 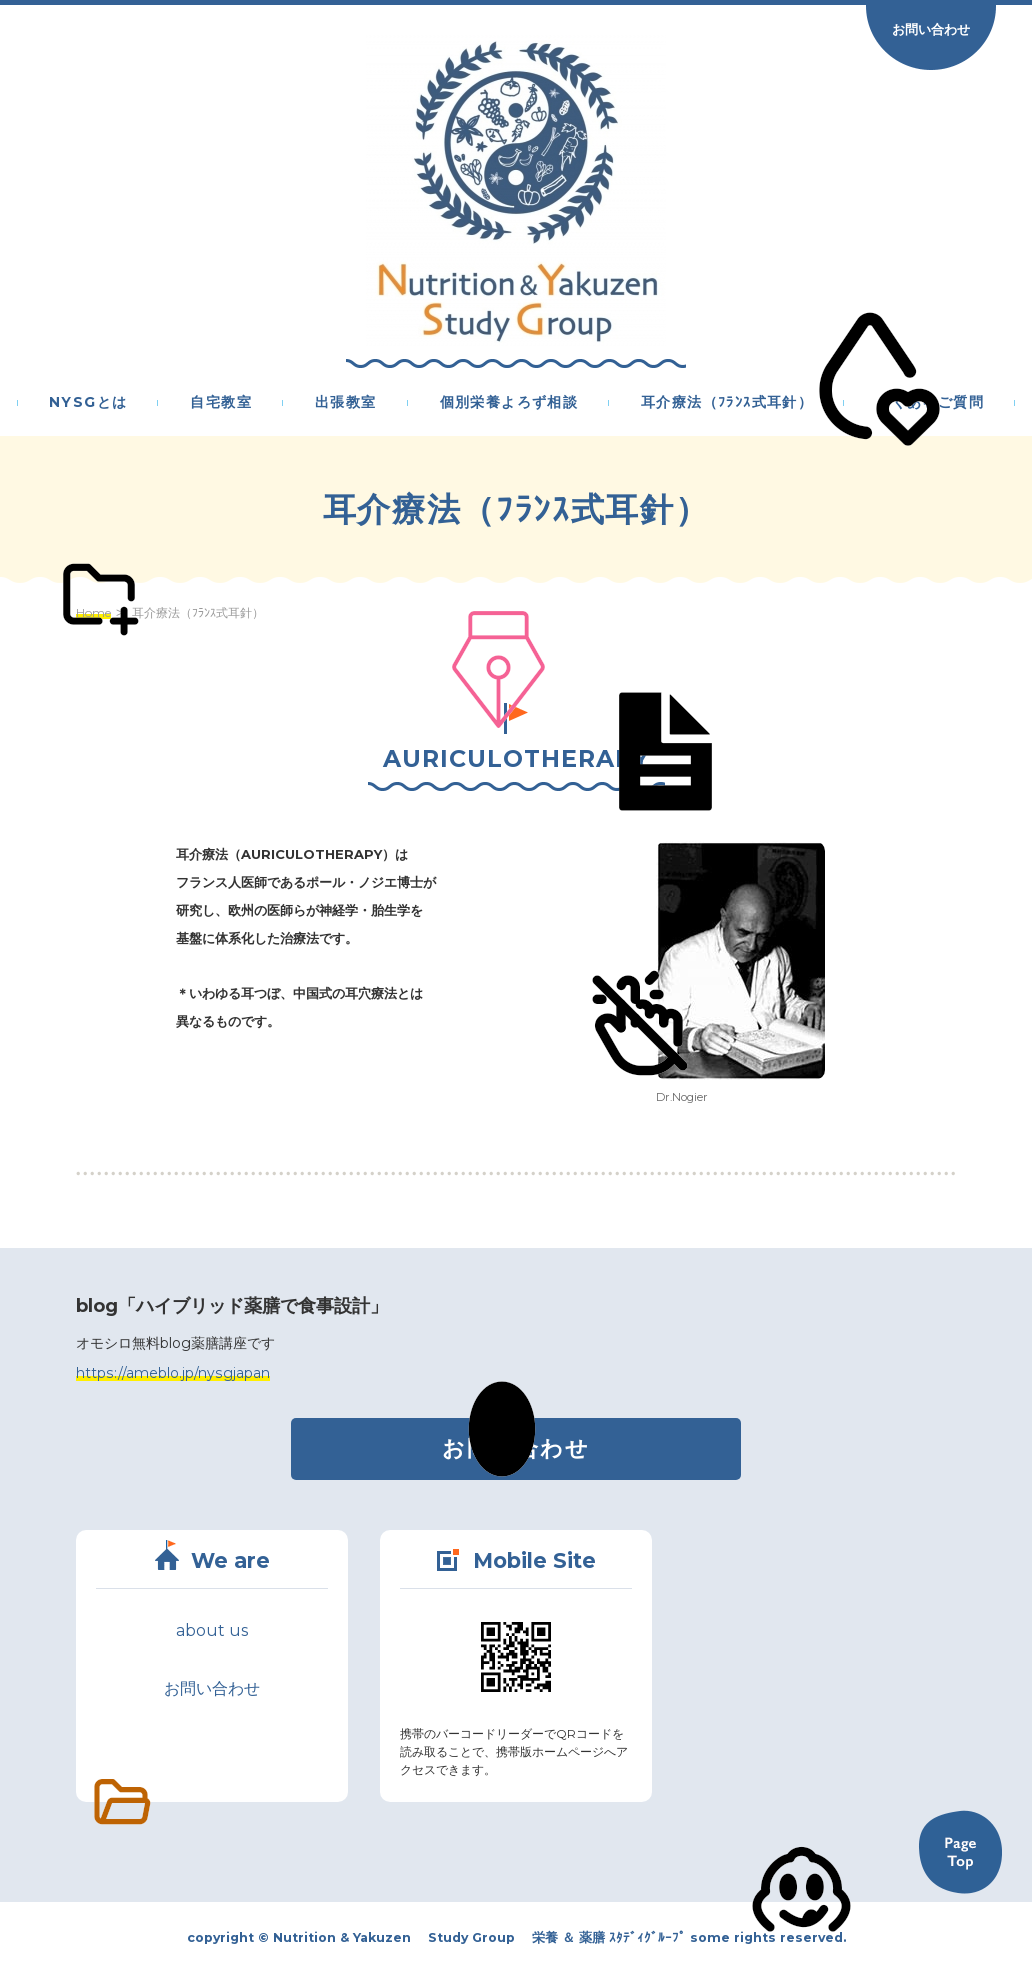 I want to click on open folder to view contents, so click(x=121, y=1803).